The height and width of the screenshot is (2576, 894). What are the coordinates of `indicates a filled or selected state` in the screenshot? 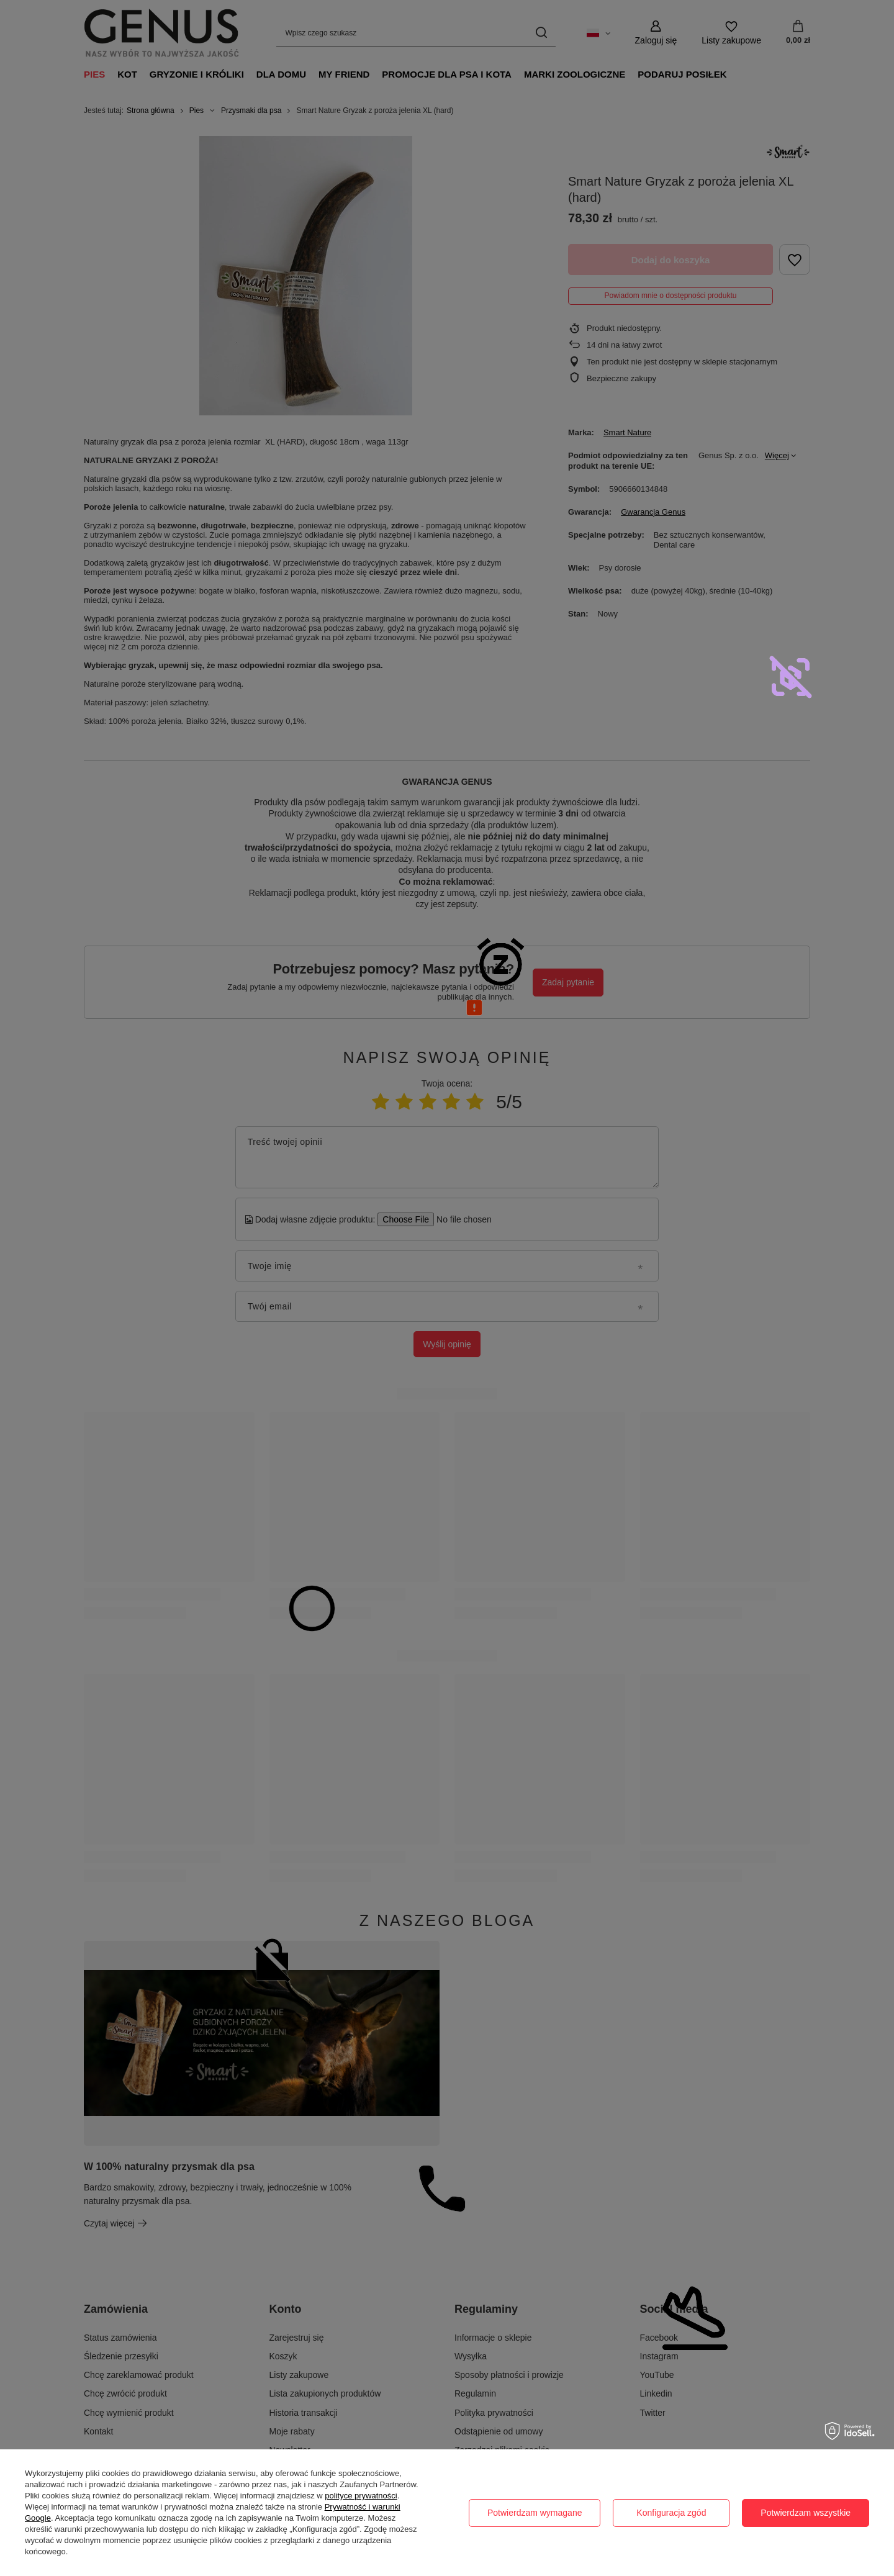 It's located at (312, 1608).